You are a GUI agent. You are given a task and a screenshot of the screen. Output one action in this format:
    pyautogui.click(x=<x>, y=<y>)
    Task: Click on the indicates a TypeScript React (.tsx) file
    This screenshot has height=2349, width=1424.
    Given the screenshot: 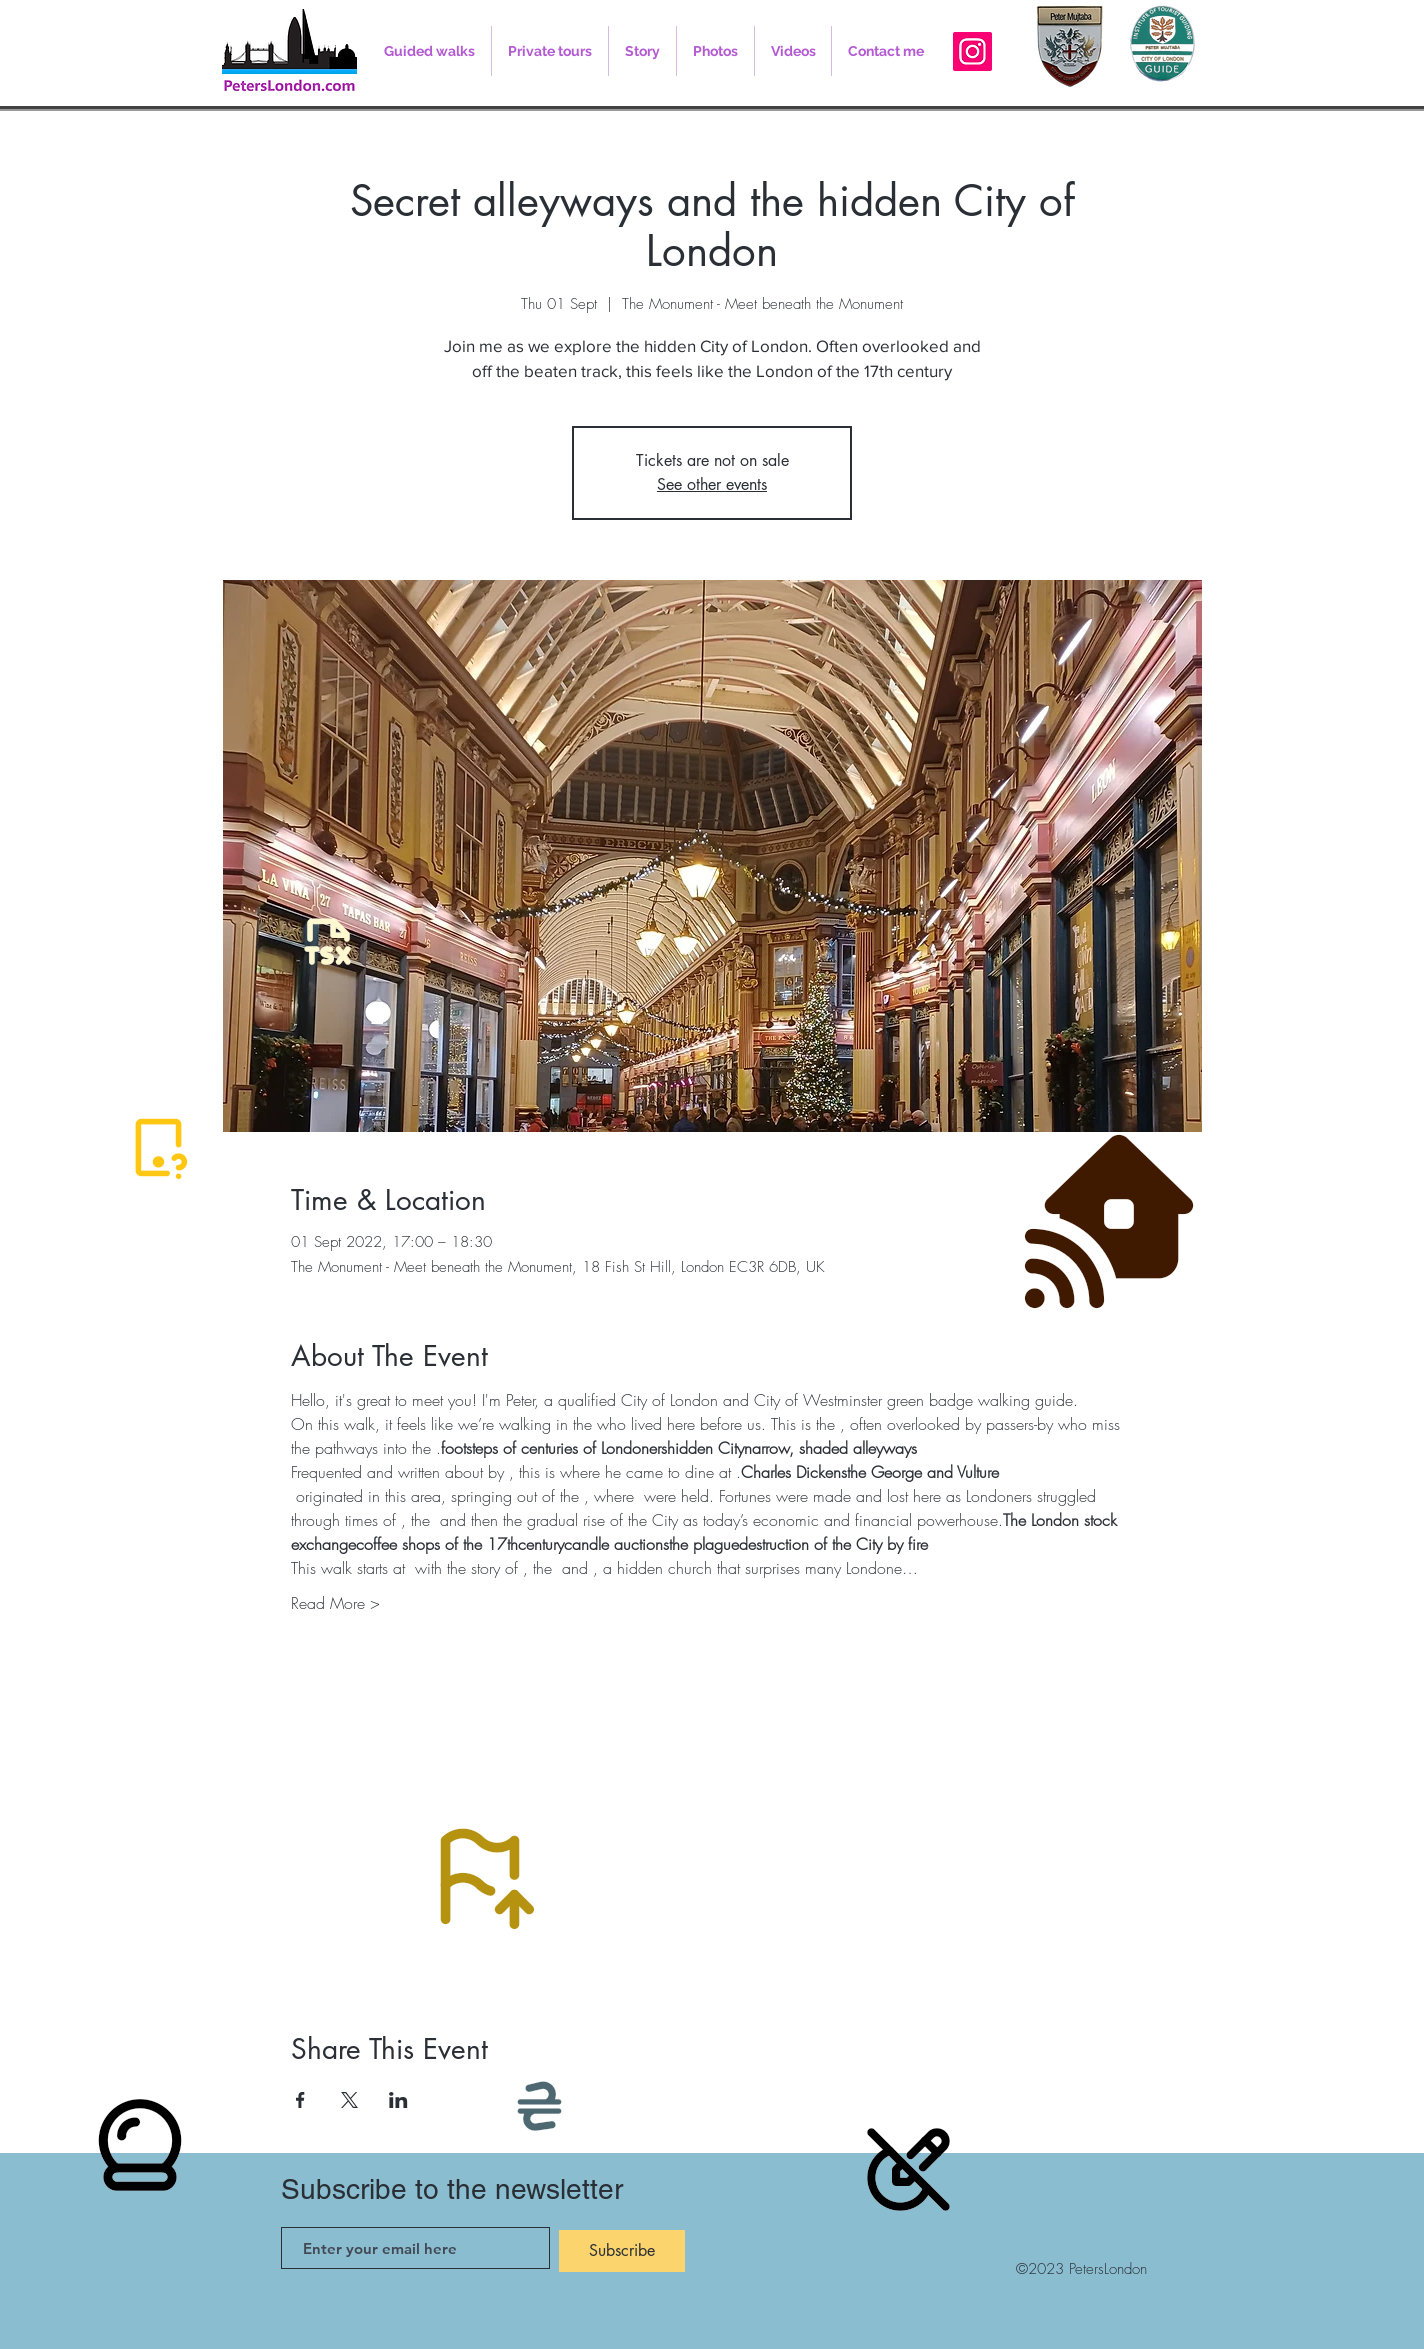 What is the action you would take?
    pyautogui.click(x=328, y=943)
    